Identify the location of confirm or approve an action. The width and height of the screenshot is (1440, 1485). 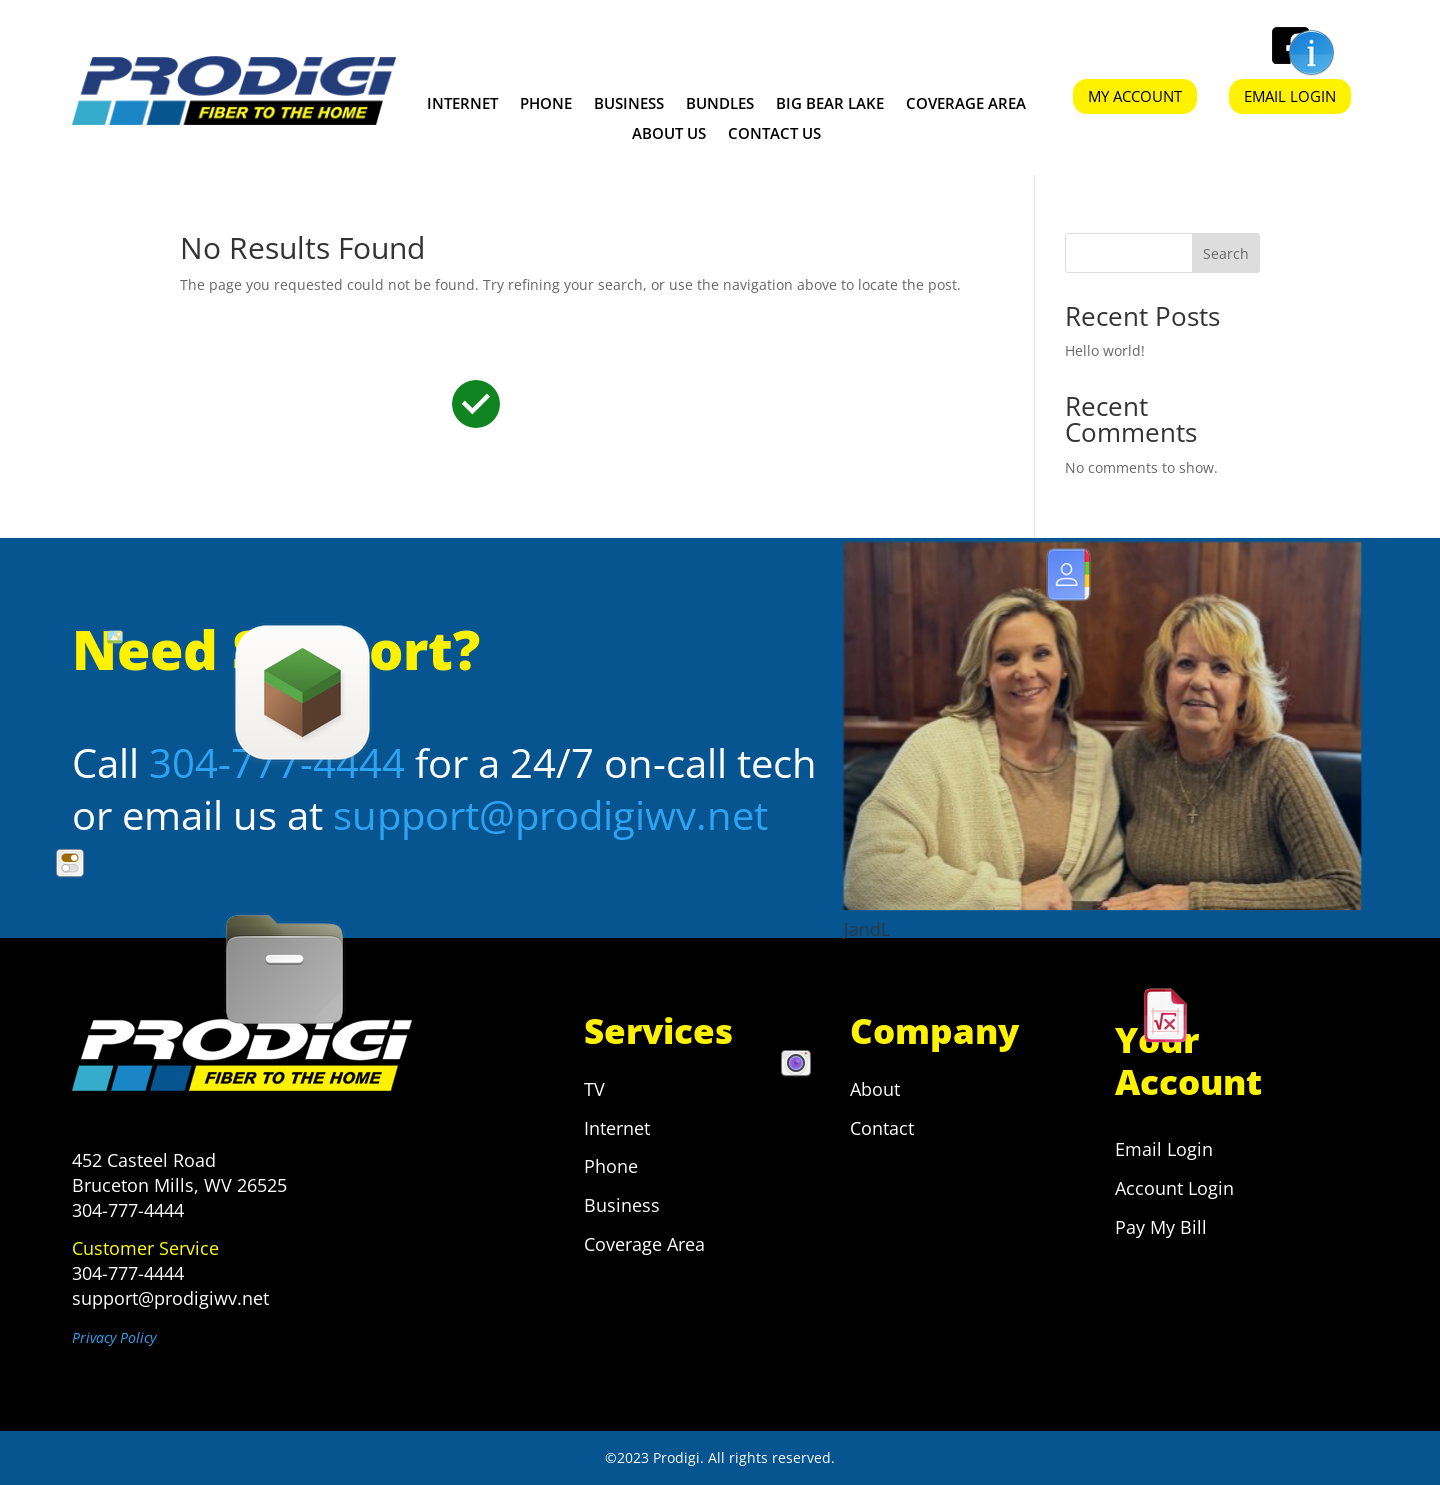
(476, 404).